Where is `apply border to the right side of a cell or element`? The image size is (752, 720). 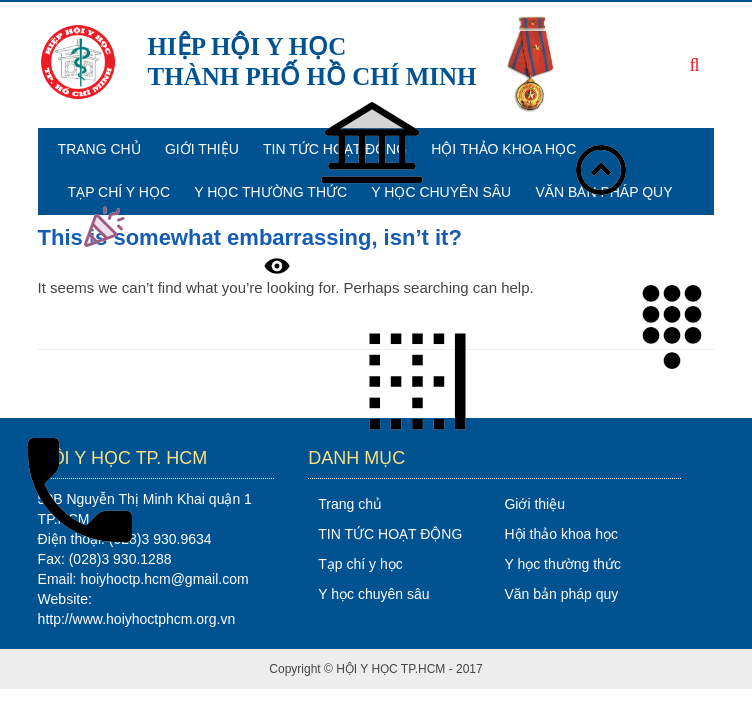
apply border to the right side of a cell or element is located at coordinates (417, 381).